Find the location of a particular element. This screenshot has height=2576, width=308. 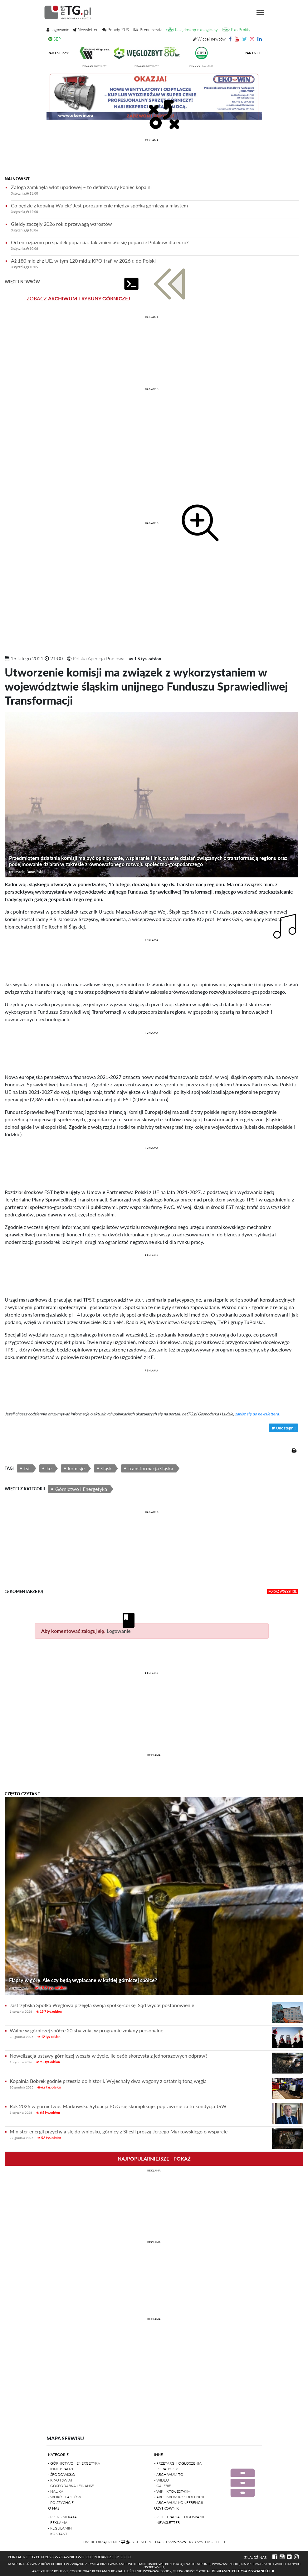

go back to the beginning is located at coordinates (171, 284).